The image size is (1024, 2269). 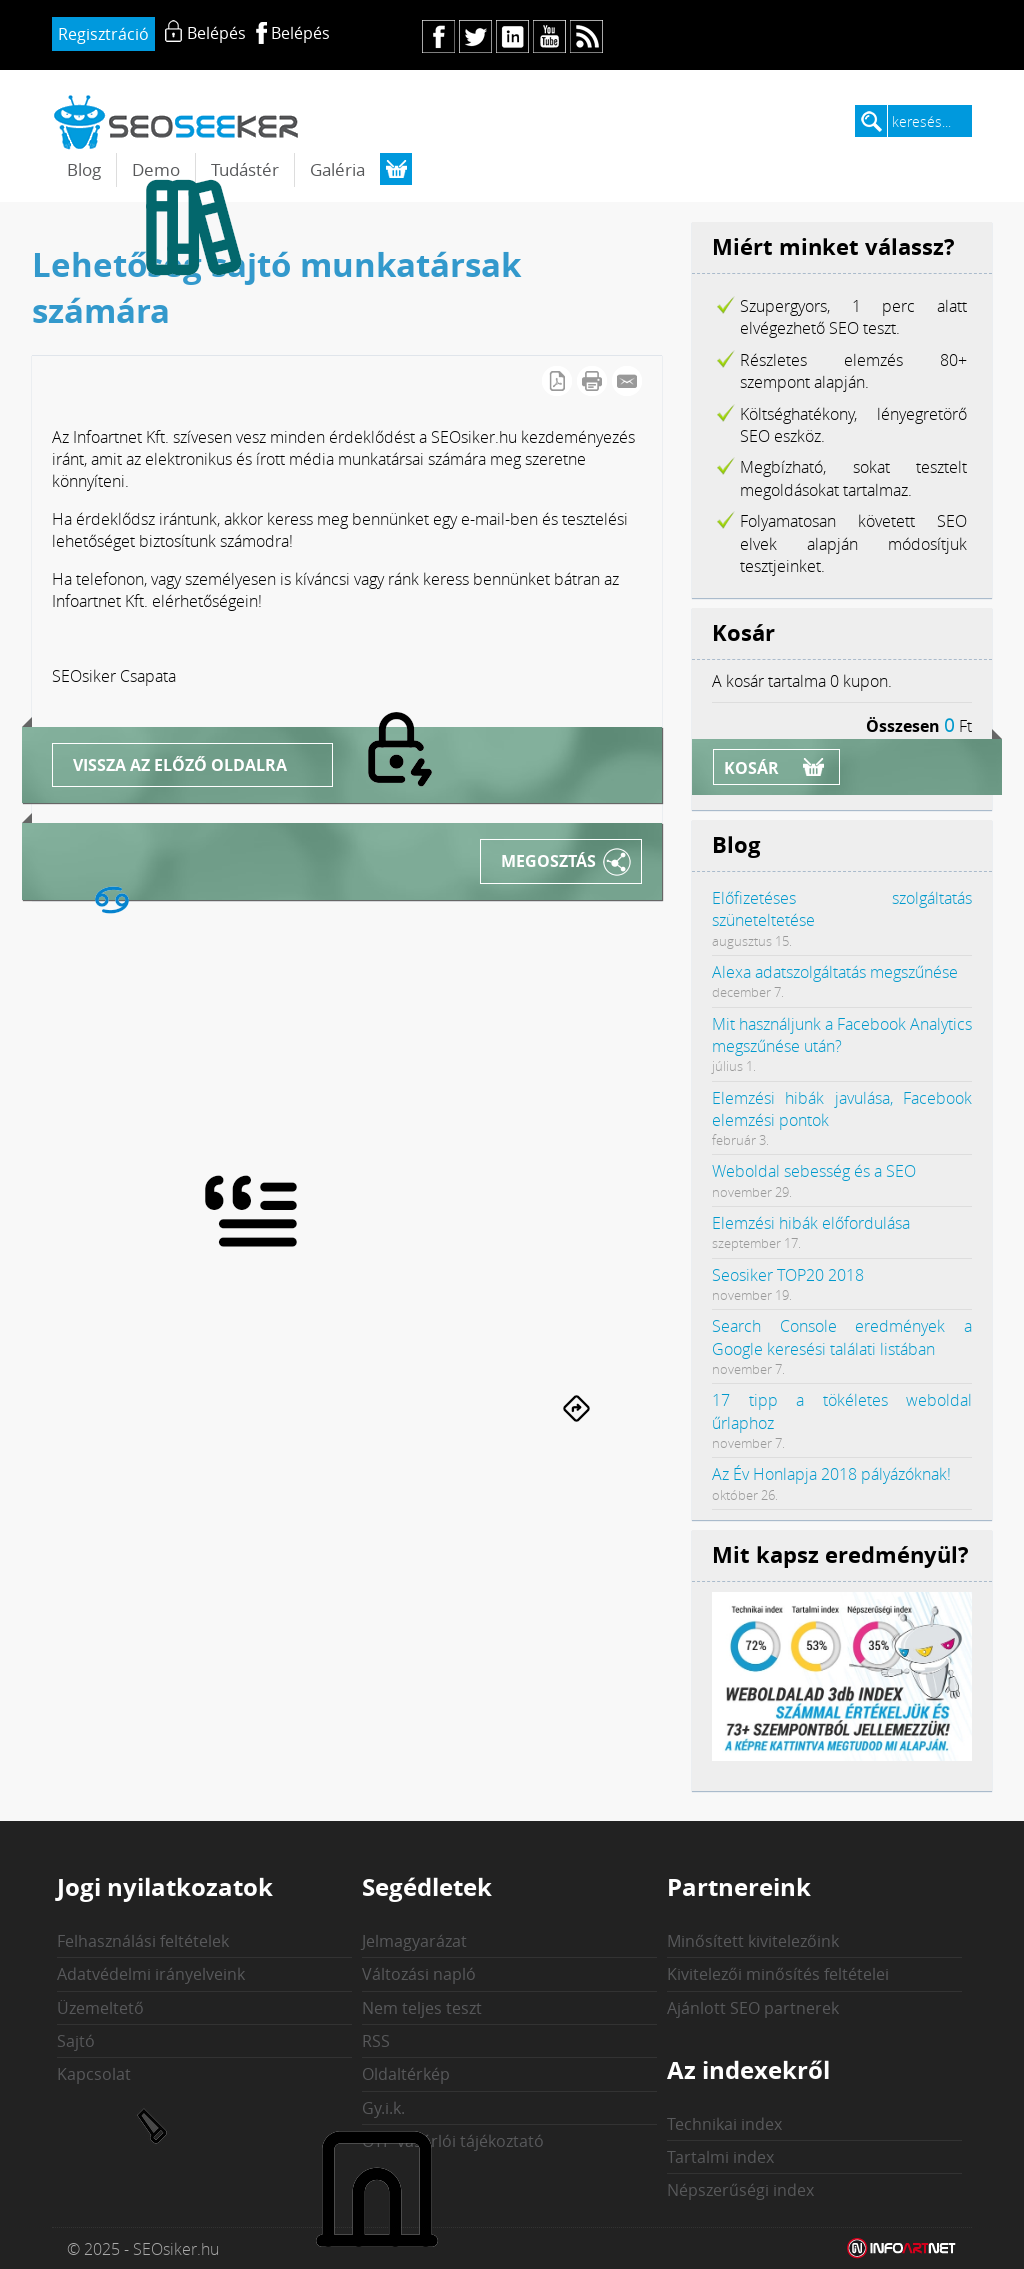 What do you see at coordinates (152, 2126) in the screenshot?
I see `find carpentry or woodworking services` at bounding box center [152, 2126].